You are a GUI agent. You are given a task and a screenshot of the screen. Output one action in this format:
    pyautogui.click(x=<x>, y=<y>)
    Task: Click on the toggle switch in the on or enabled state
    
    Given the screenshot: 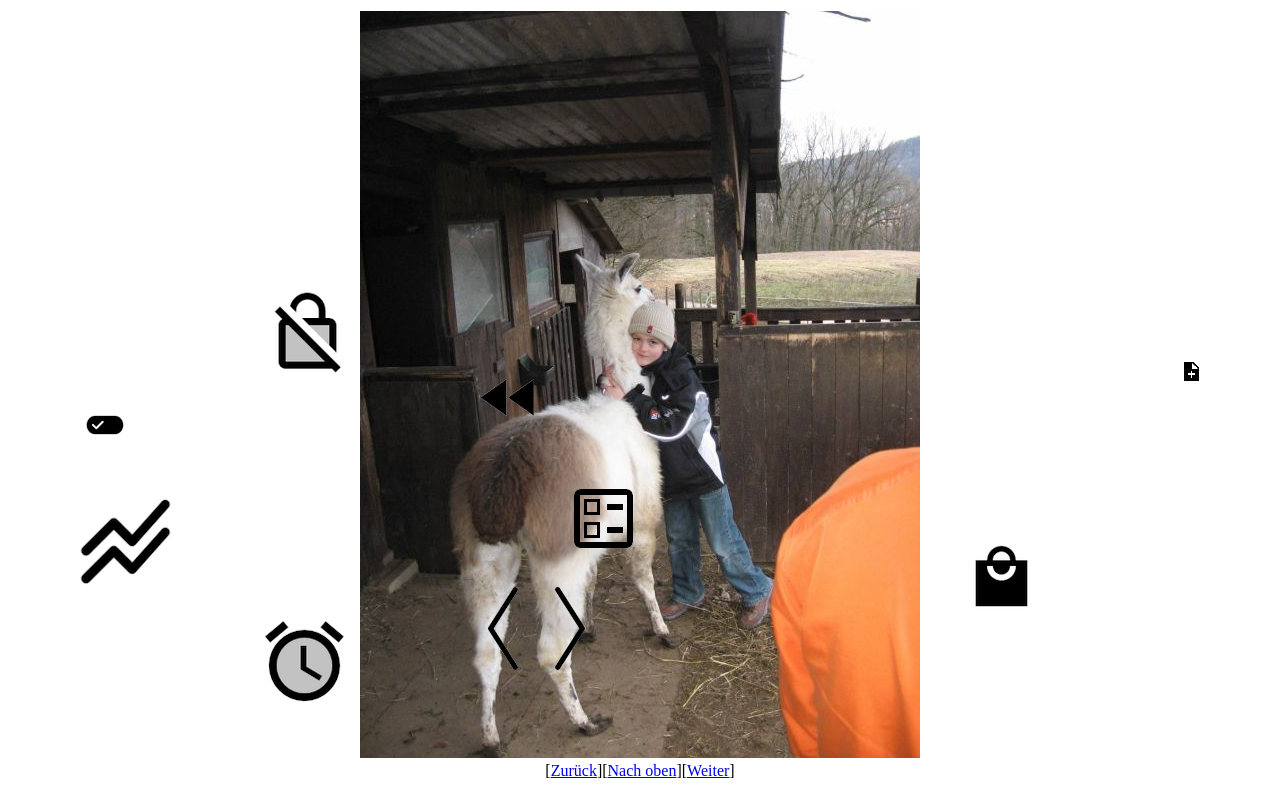 What is the action you would take?
    pyautogui.click(x=105, y=425)
    